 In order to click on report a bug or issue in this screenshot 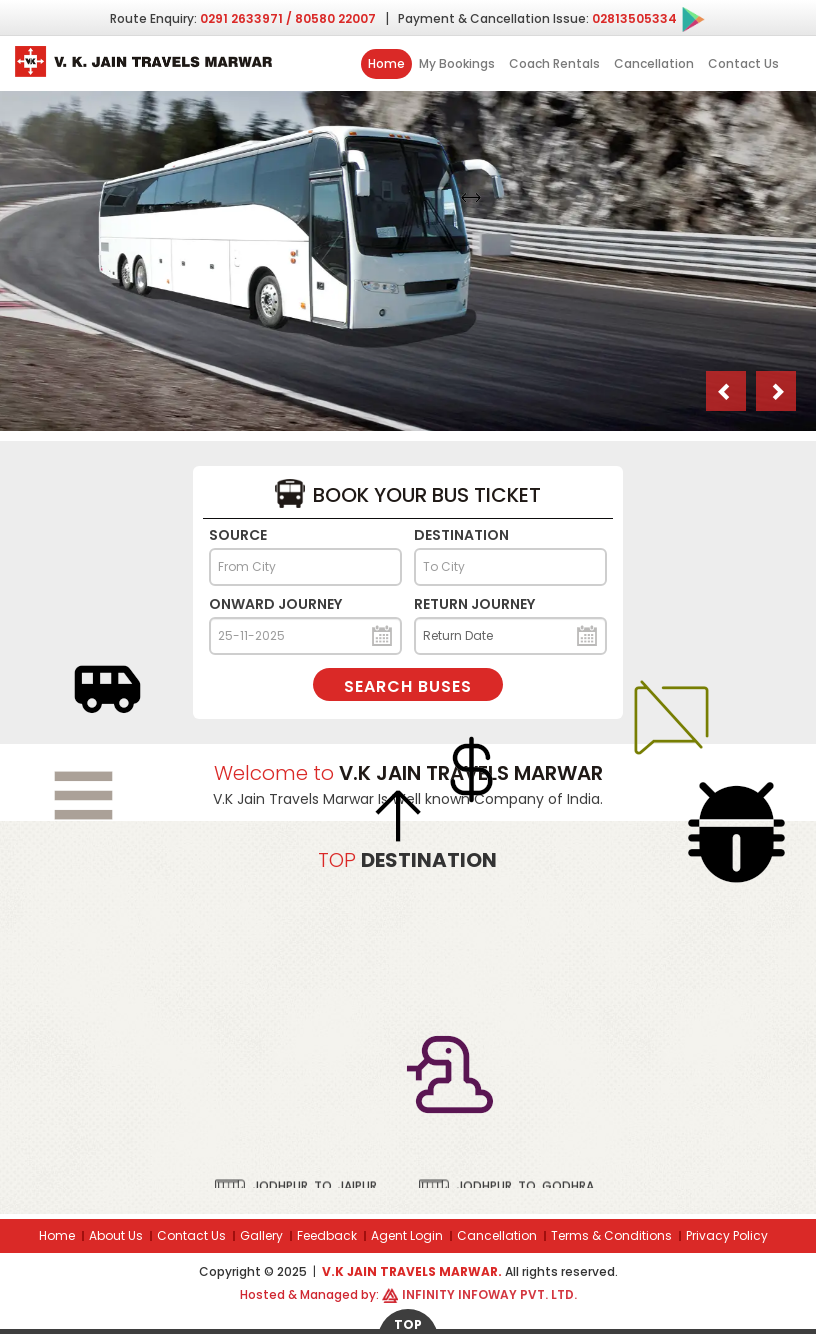, I will do `click(736, 830)`.